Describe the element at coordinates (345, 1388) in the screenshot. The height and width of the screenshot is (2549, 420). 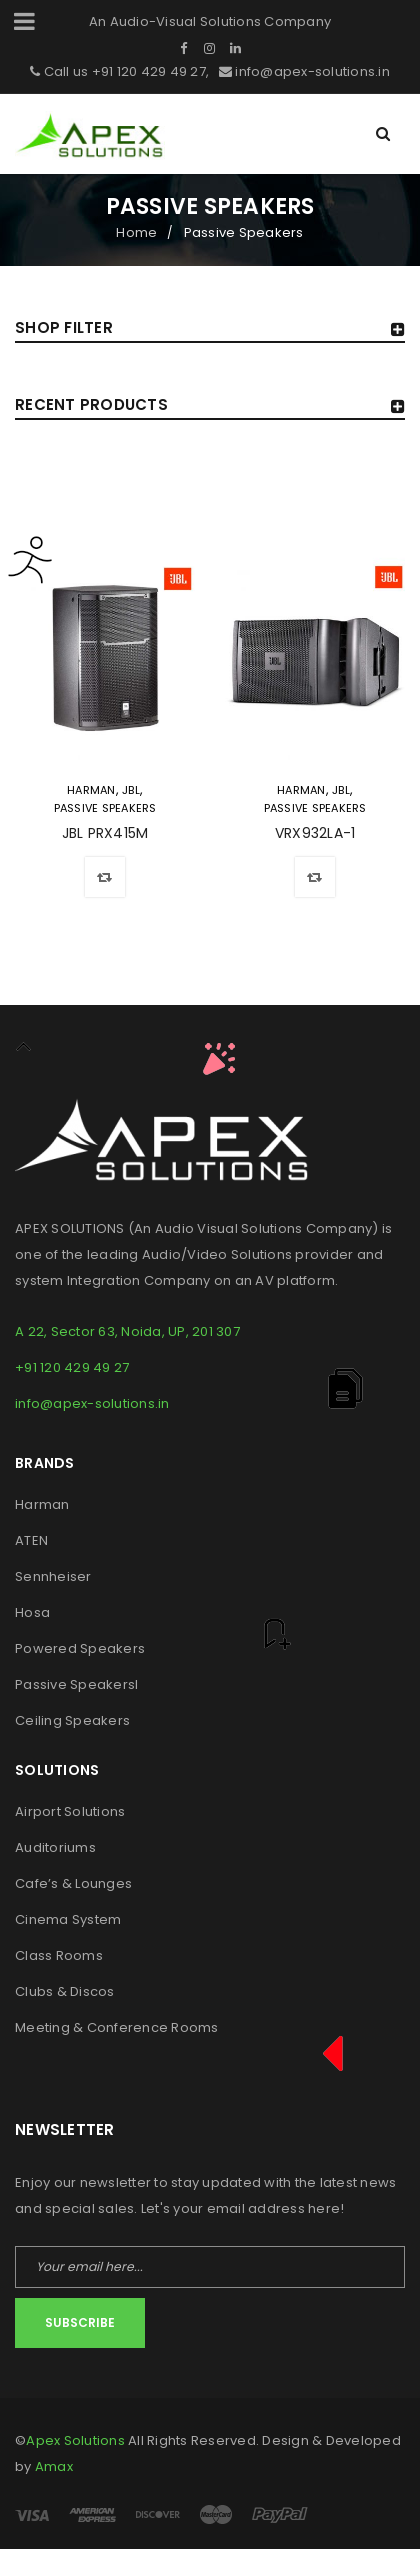
I see `access your files or documents` at that location.